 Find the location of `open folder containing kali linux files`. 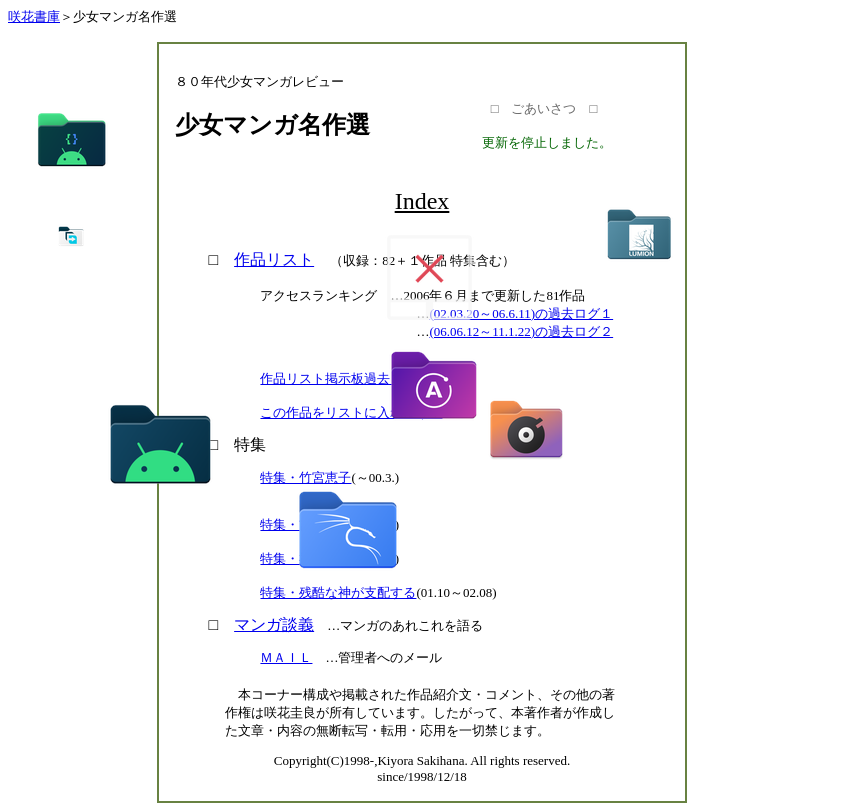

open folder containing kali linux files is located at coordinates (347, 532).